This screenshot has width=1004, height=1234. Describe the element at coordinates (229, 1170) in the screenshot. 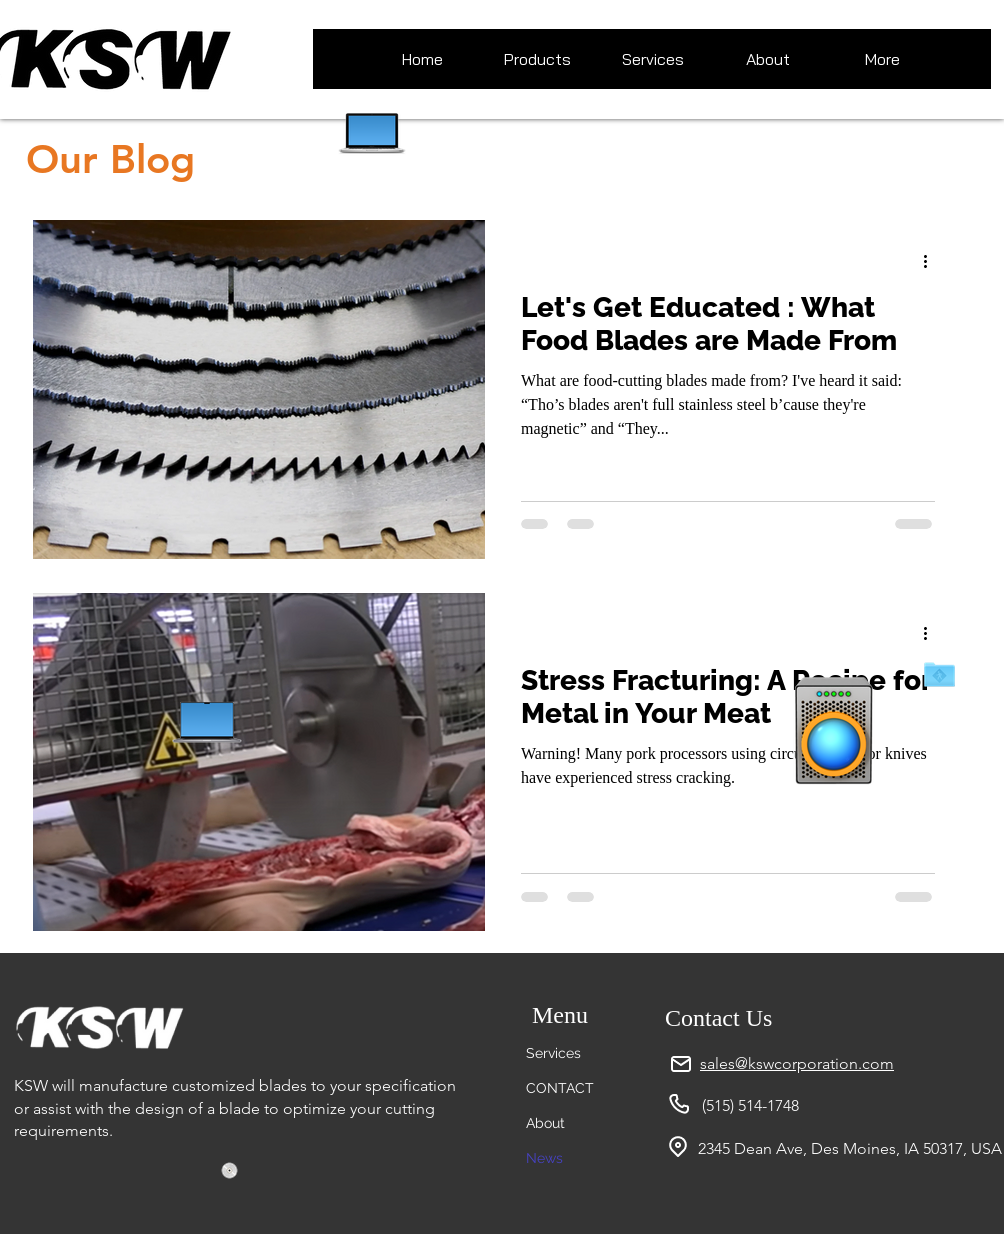

I see `access CD/DVD drive contents` at that location.